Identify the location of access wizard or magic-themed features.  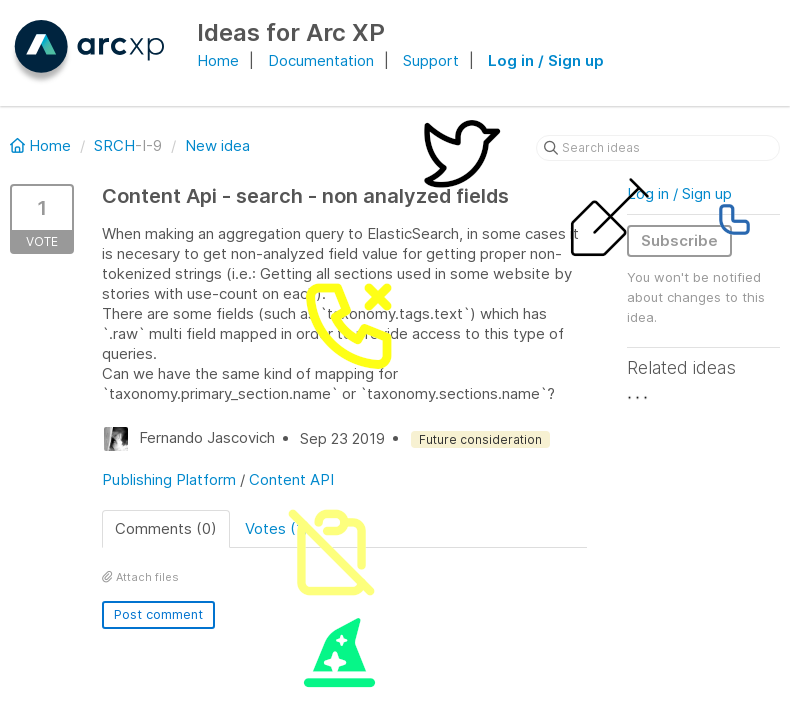
(339, 651).